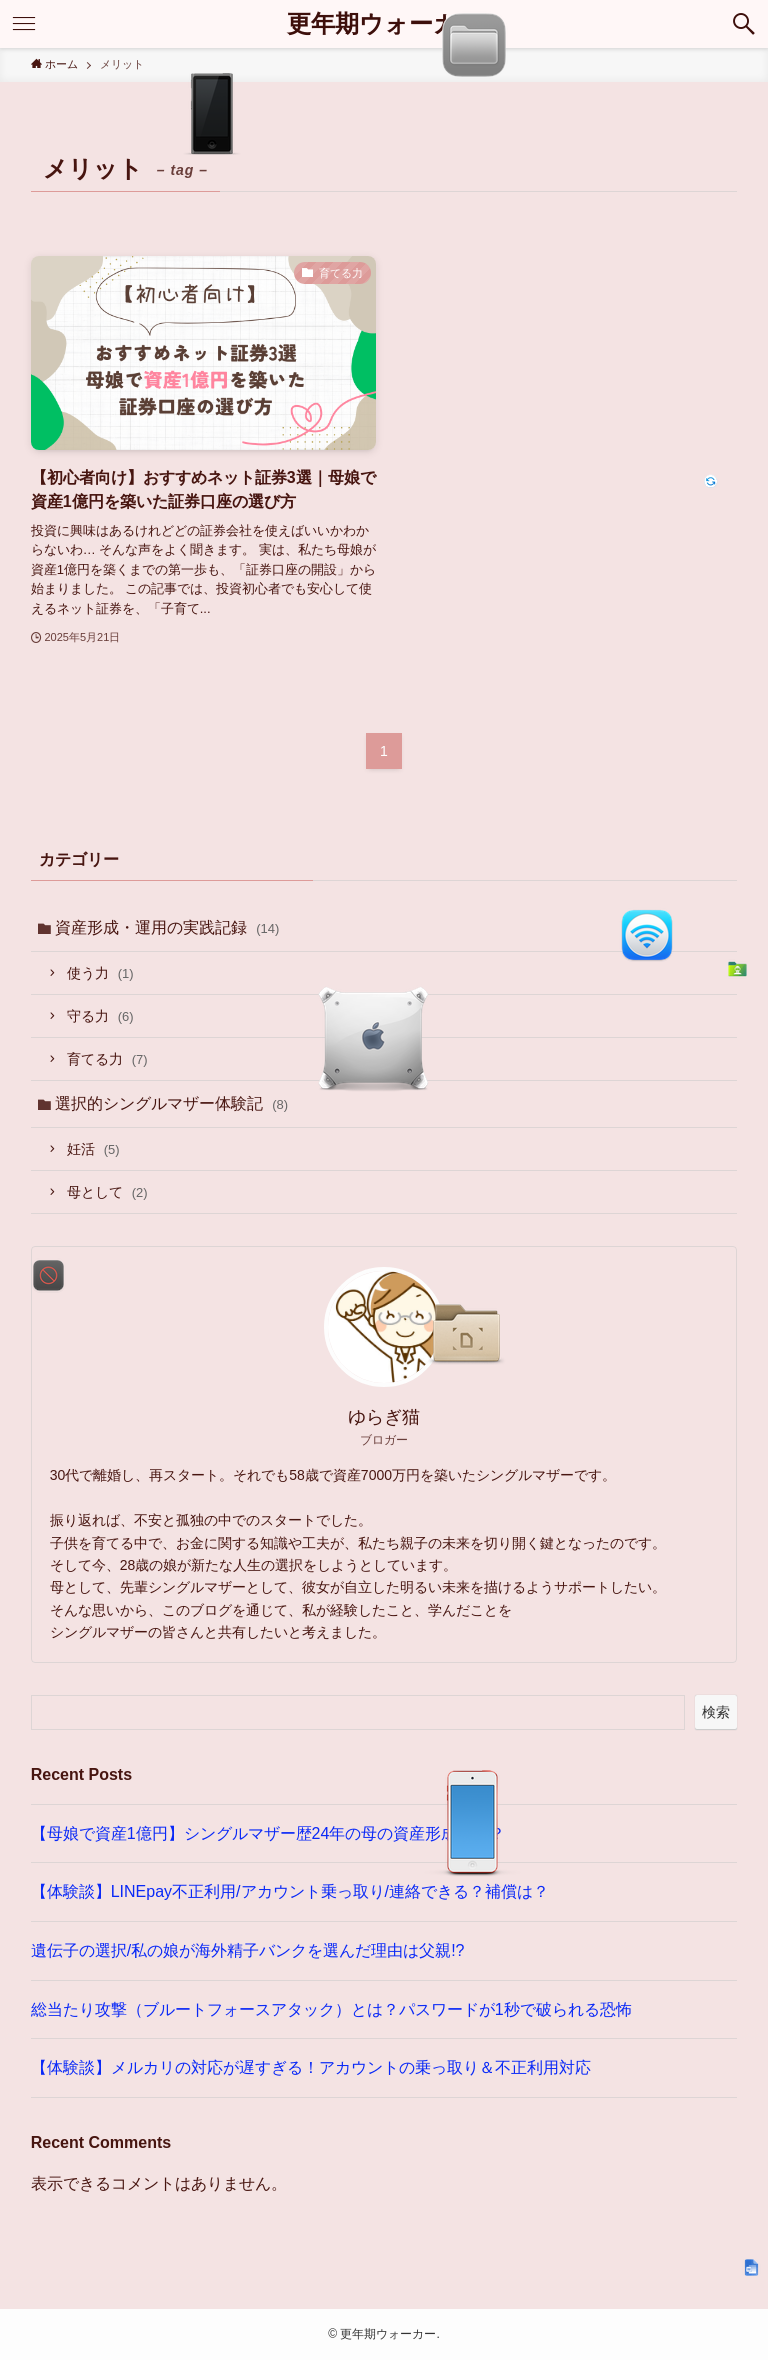  What do you see at coordinates (472, 1823) in the screenshot?
I see `iPod Touch device connected` at bounding box center [472, 1823].